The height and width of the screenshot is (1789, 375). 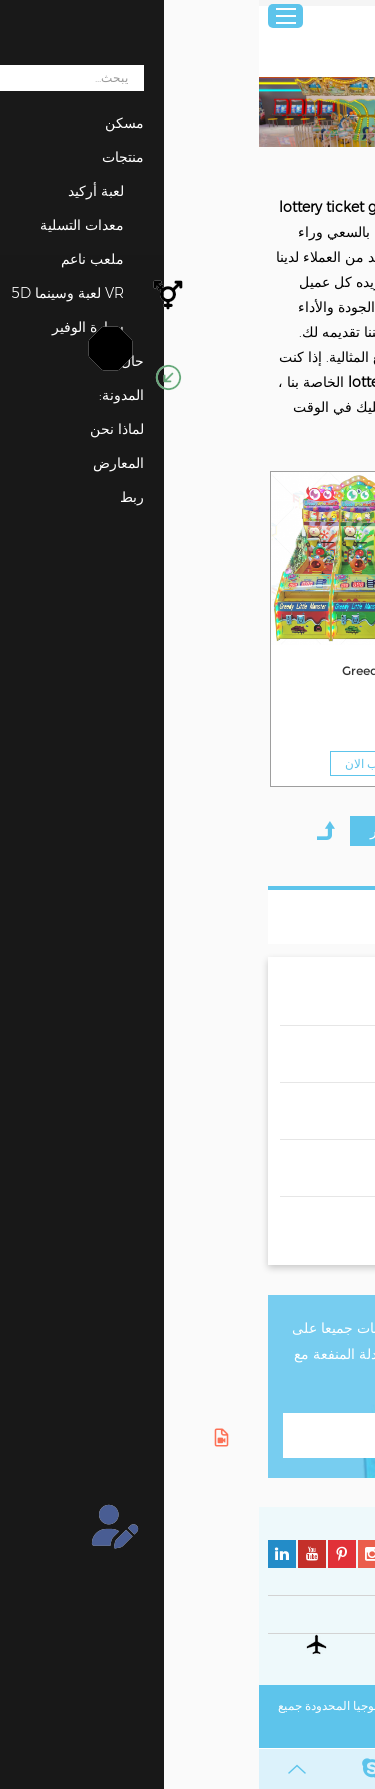 What do you see at coordinates (114, 1525) in the screenshot?
I see `edit user profile` at bounding box center [114, 1525].